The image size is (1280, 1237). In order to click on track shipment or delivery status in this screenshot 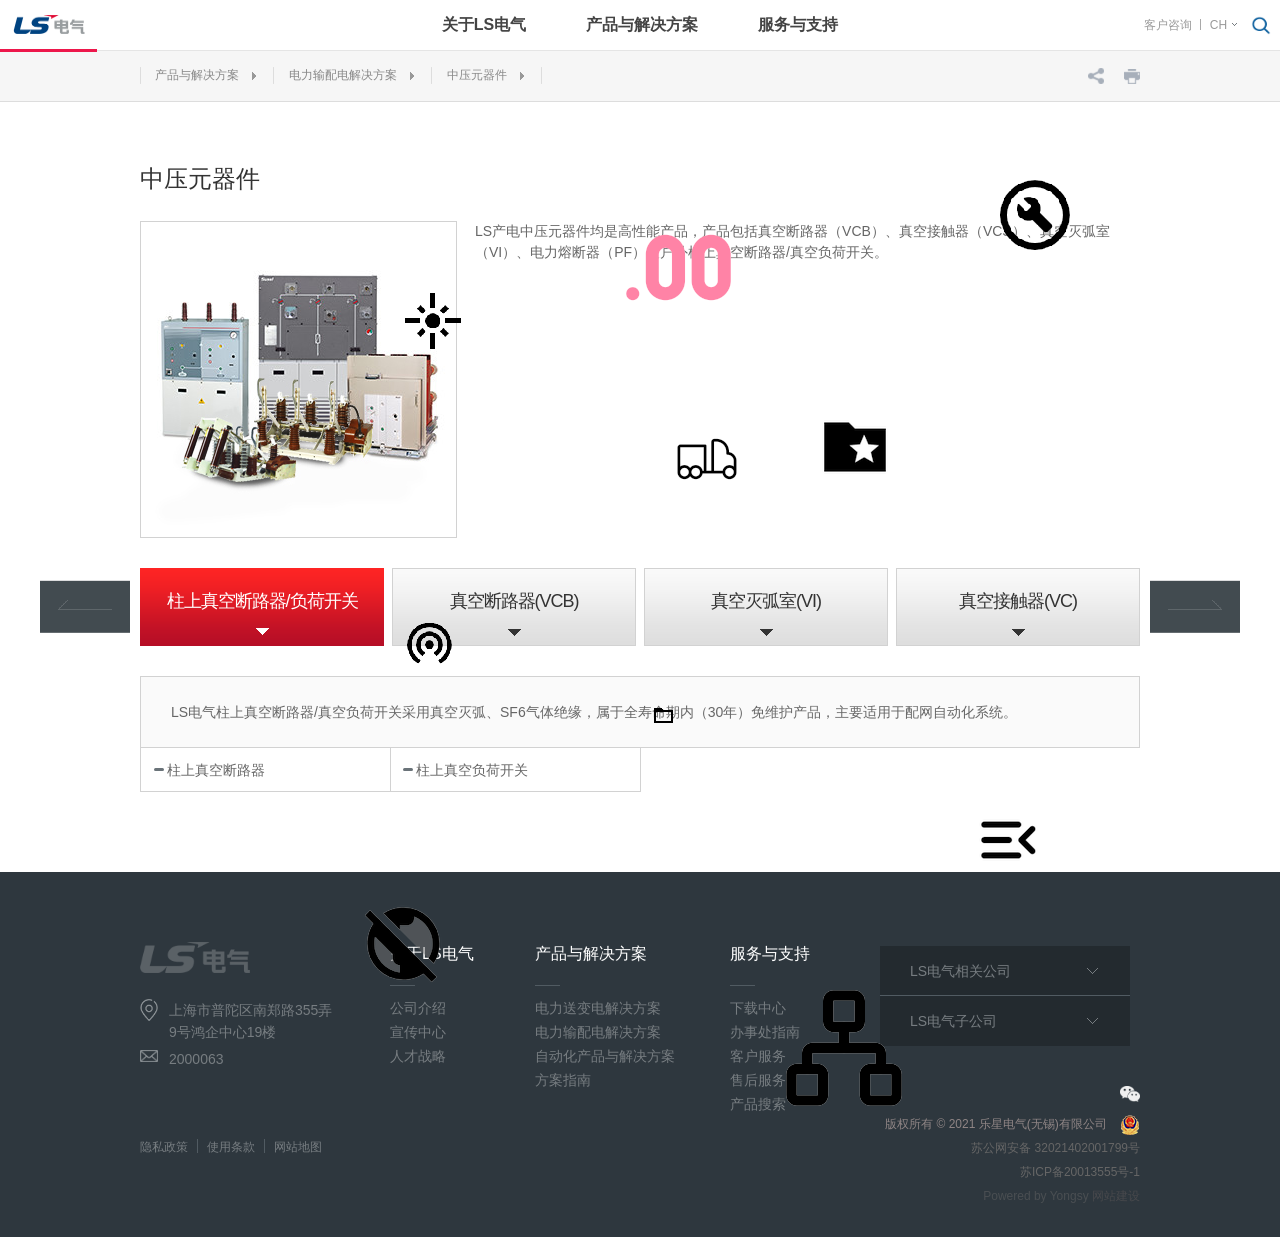, I will do `click(707, 459)`.